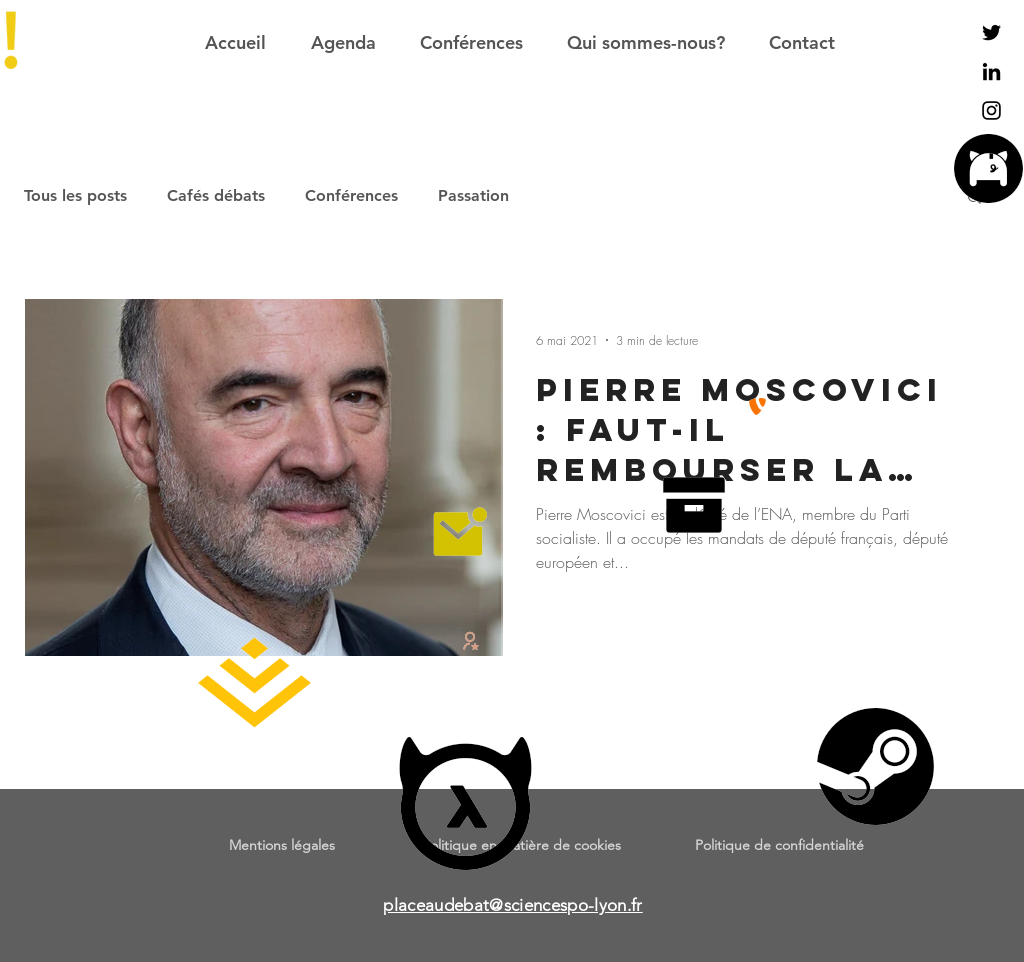 The image size is (1024, 962). Describe the element at coordinates (465, 803) in the screenshot. I see `hasura platform logo` at that location.